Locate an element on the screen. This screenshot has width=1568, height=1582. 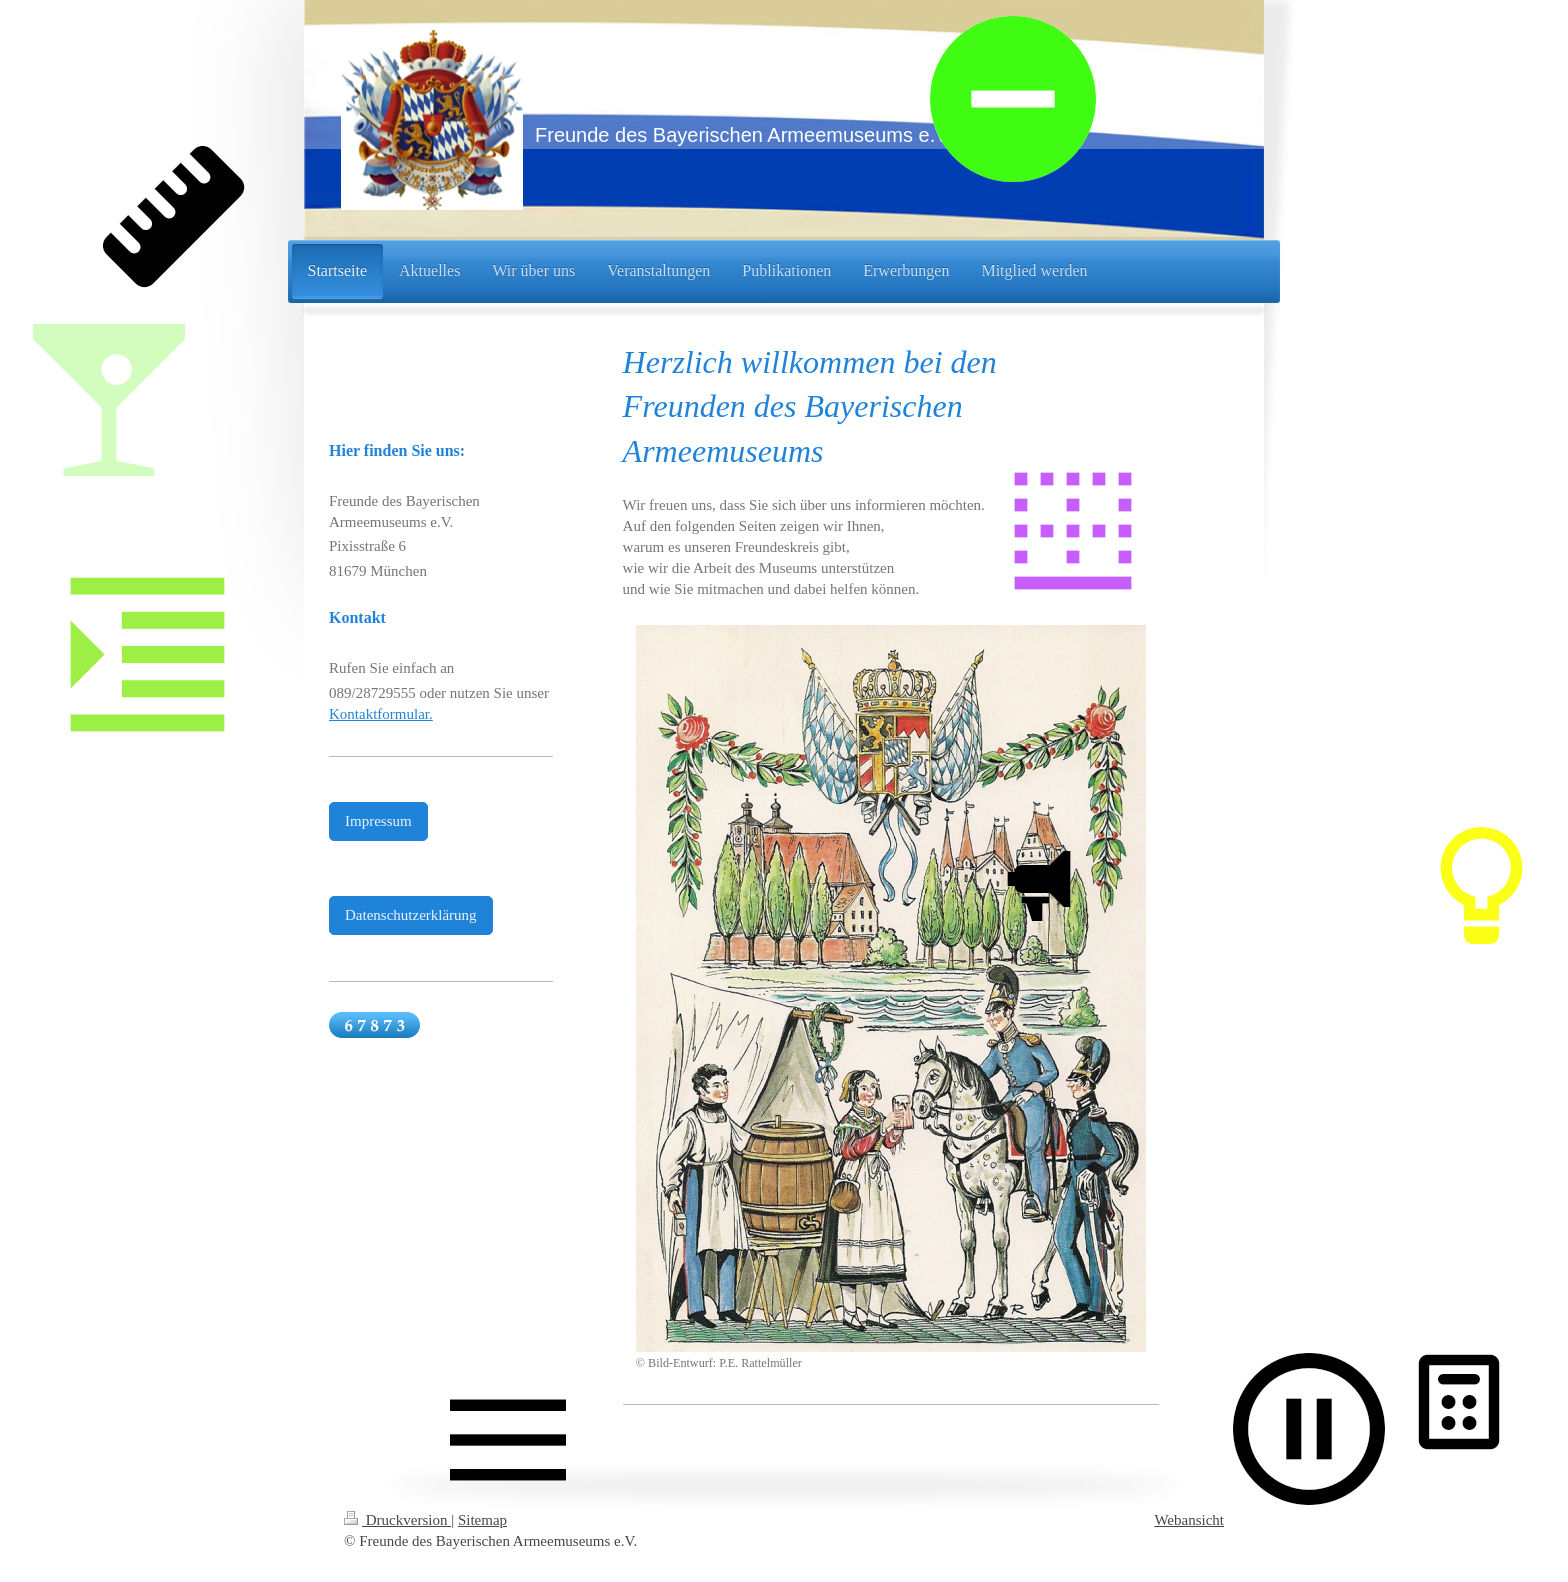
access measurement tools is located at coordinates (173, 216).